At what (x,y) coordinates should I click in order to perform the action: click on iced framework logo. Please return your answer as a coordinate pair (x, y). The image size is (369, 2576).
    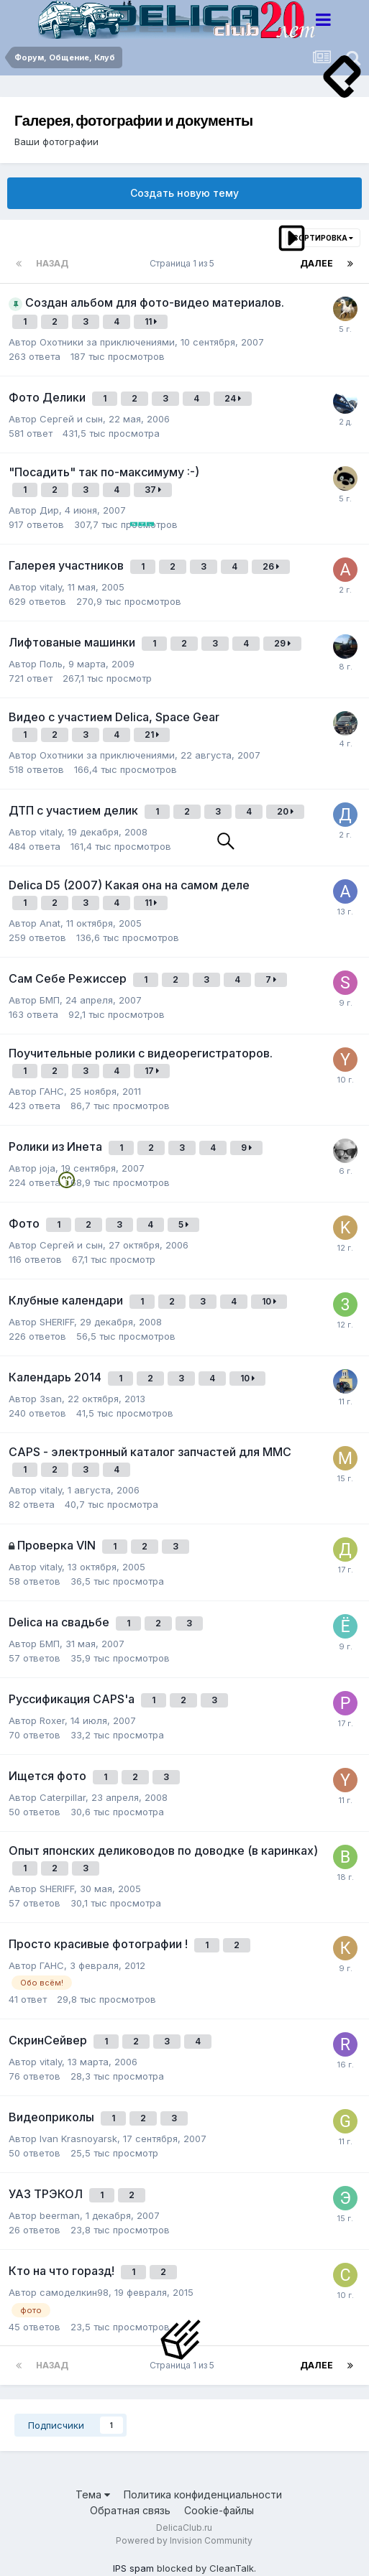
    Looking at the image, I should click on (181, 2340).